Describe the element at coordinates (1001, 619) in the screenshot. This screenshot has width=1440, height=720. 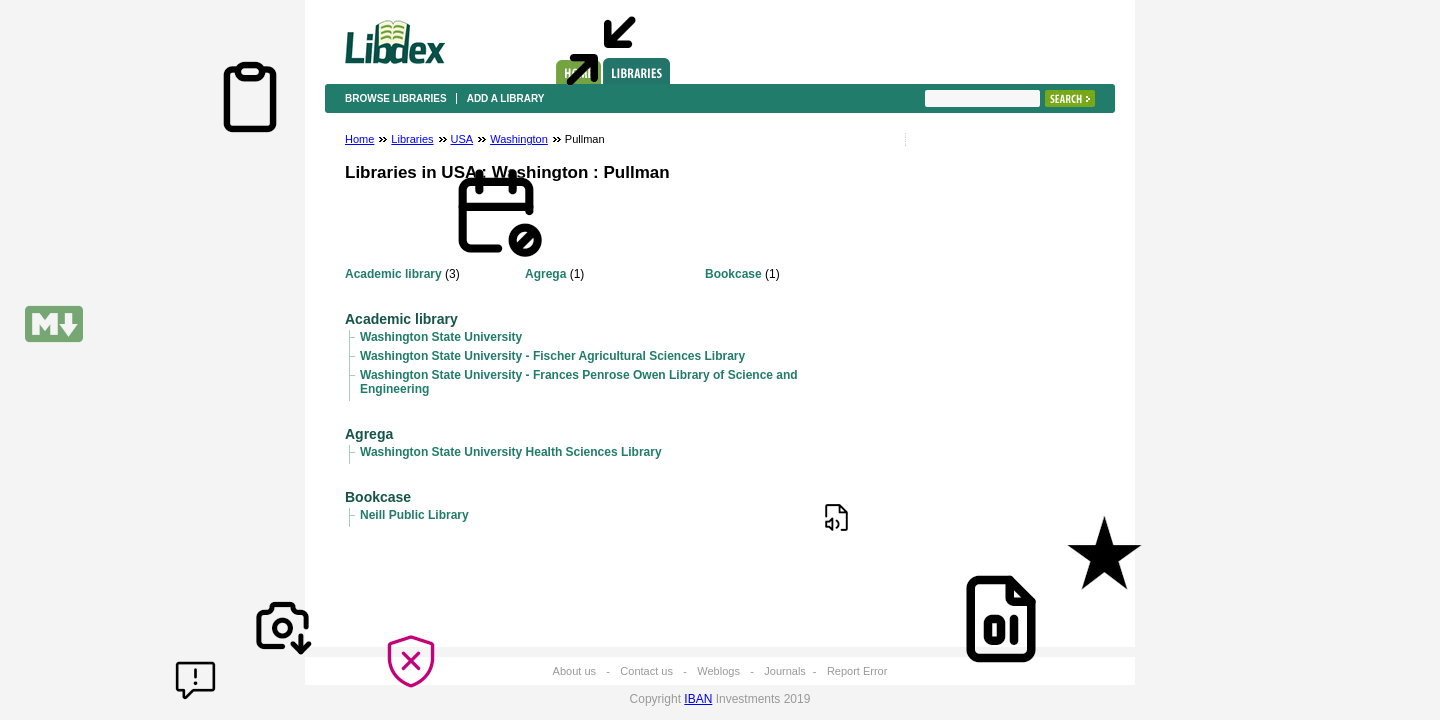
I see `view a file containing numeric data` at that location.